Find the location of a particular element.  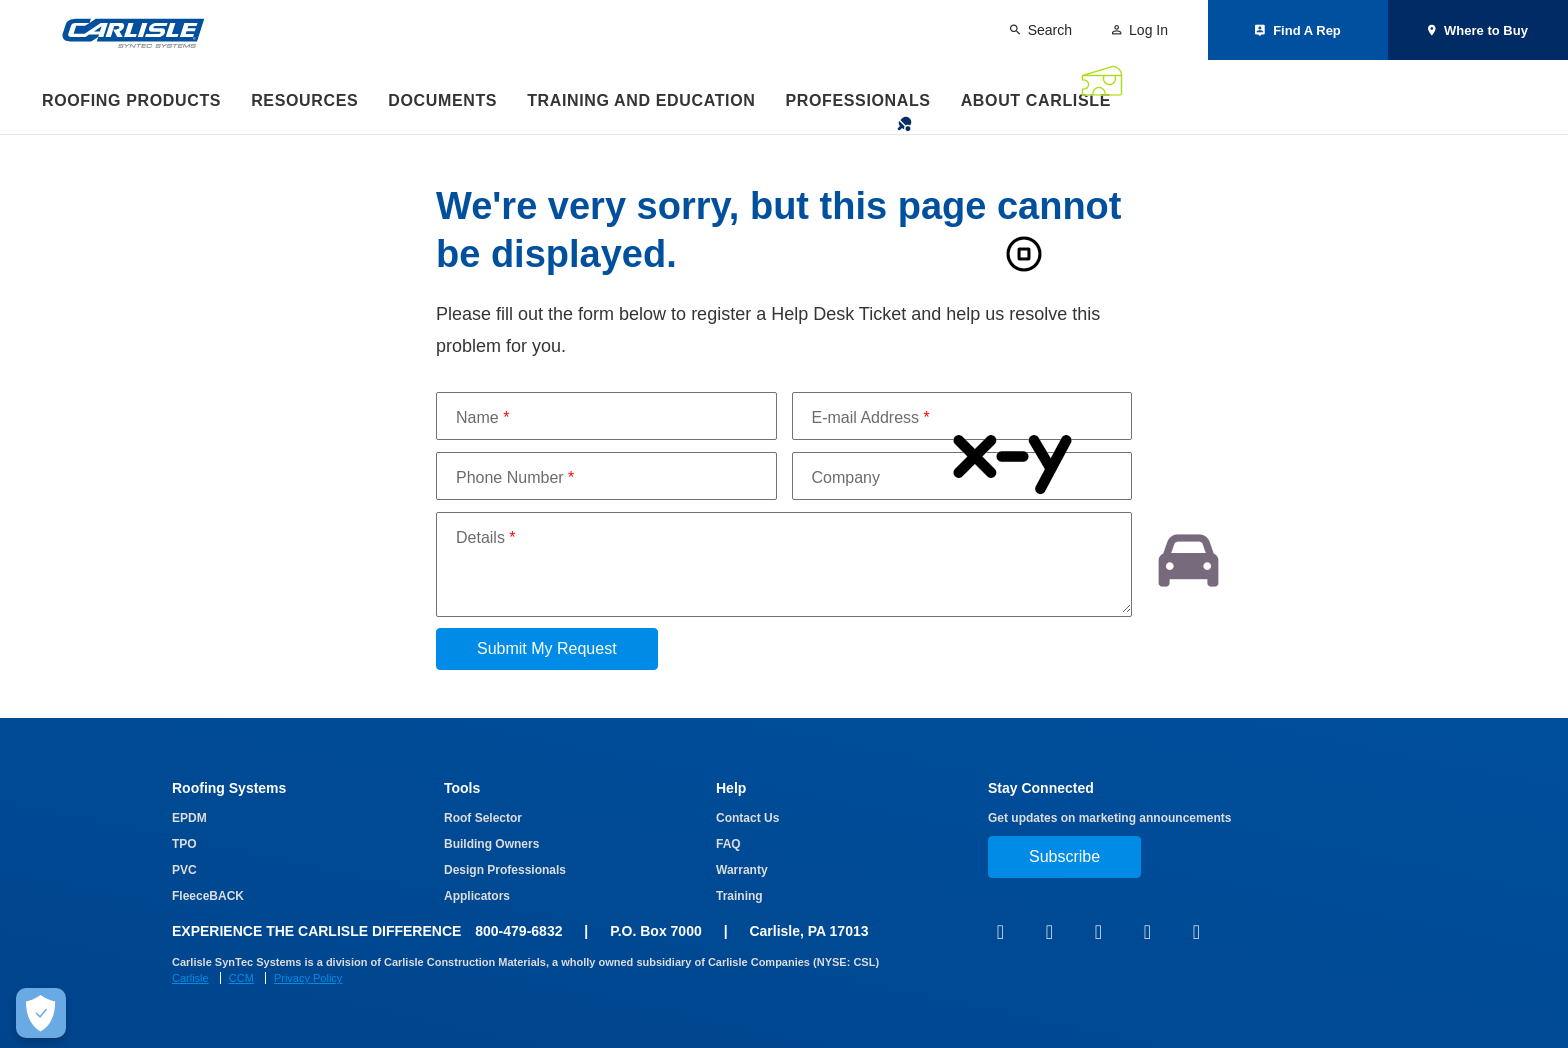

access table tennis or ping pong games is located at coordinates (904, 123).